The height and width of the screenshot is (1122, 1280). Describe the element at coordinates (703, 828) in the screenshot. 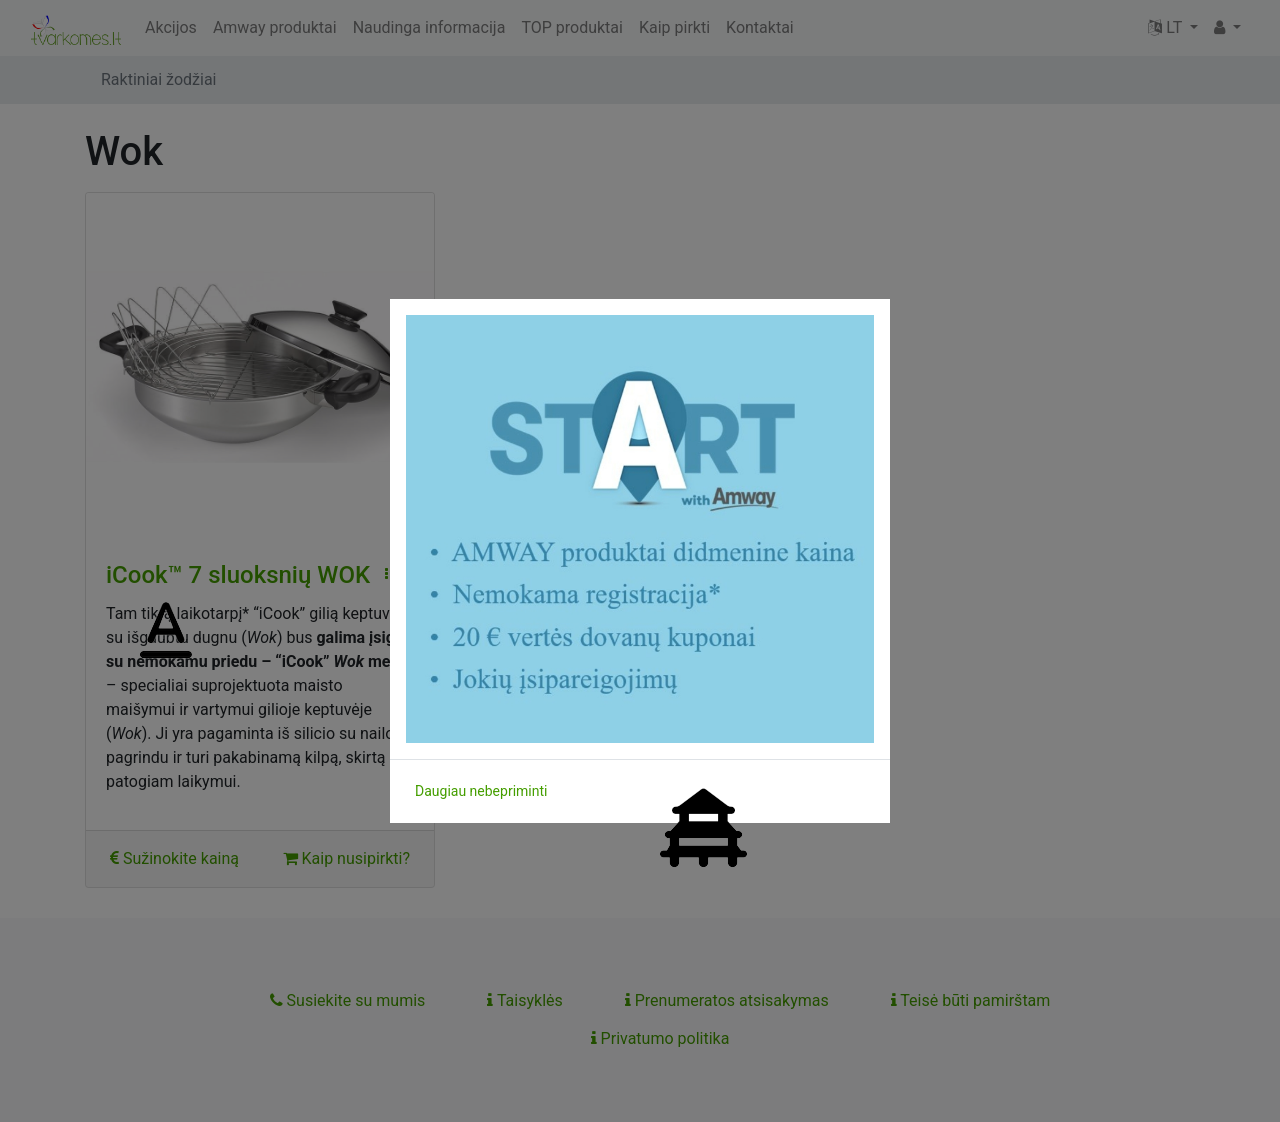

I see `indicates a buddhist temple or vihara location` at that location.